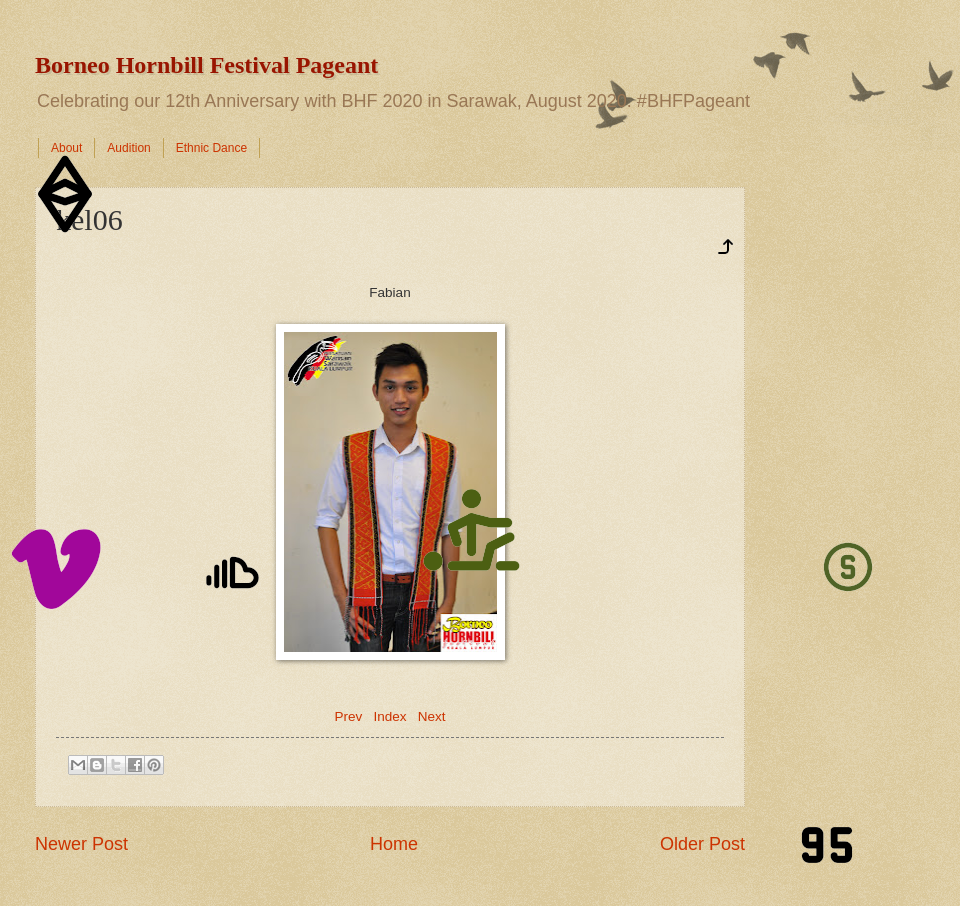 The height and width of the screenshot is (906, 960). Describe the element at coordinates (65, 194) in the screenshot. I see `view ethereum wallet balance` at that location.